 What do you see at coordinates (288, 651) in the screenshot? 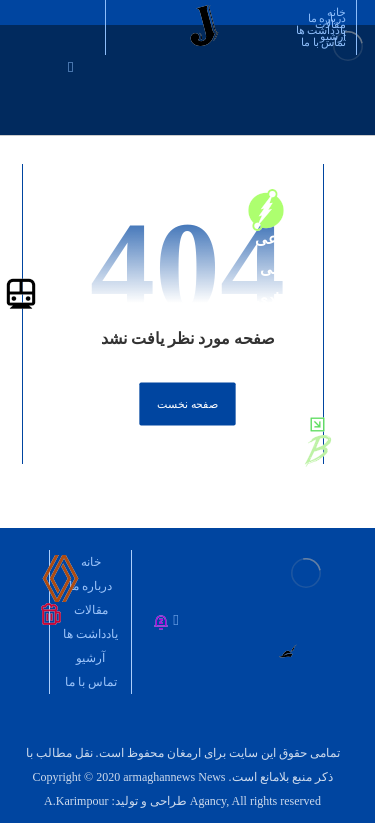
I see `pied piper brand logo` at bounding box center [288, 651].